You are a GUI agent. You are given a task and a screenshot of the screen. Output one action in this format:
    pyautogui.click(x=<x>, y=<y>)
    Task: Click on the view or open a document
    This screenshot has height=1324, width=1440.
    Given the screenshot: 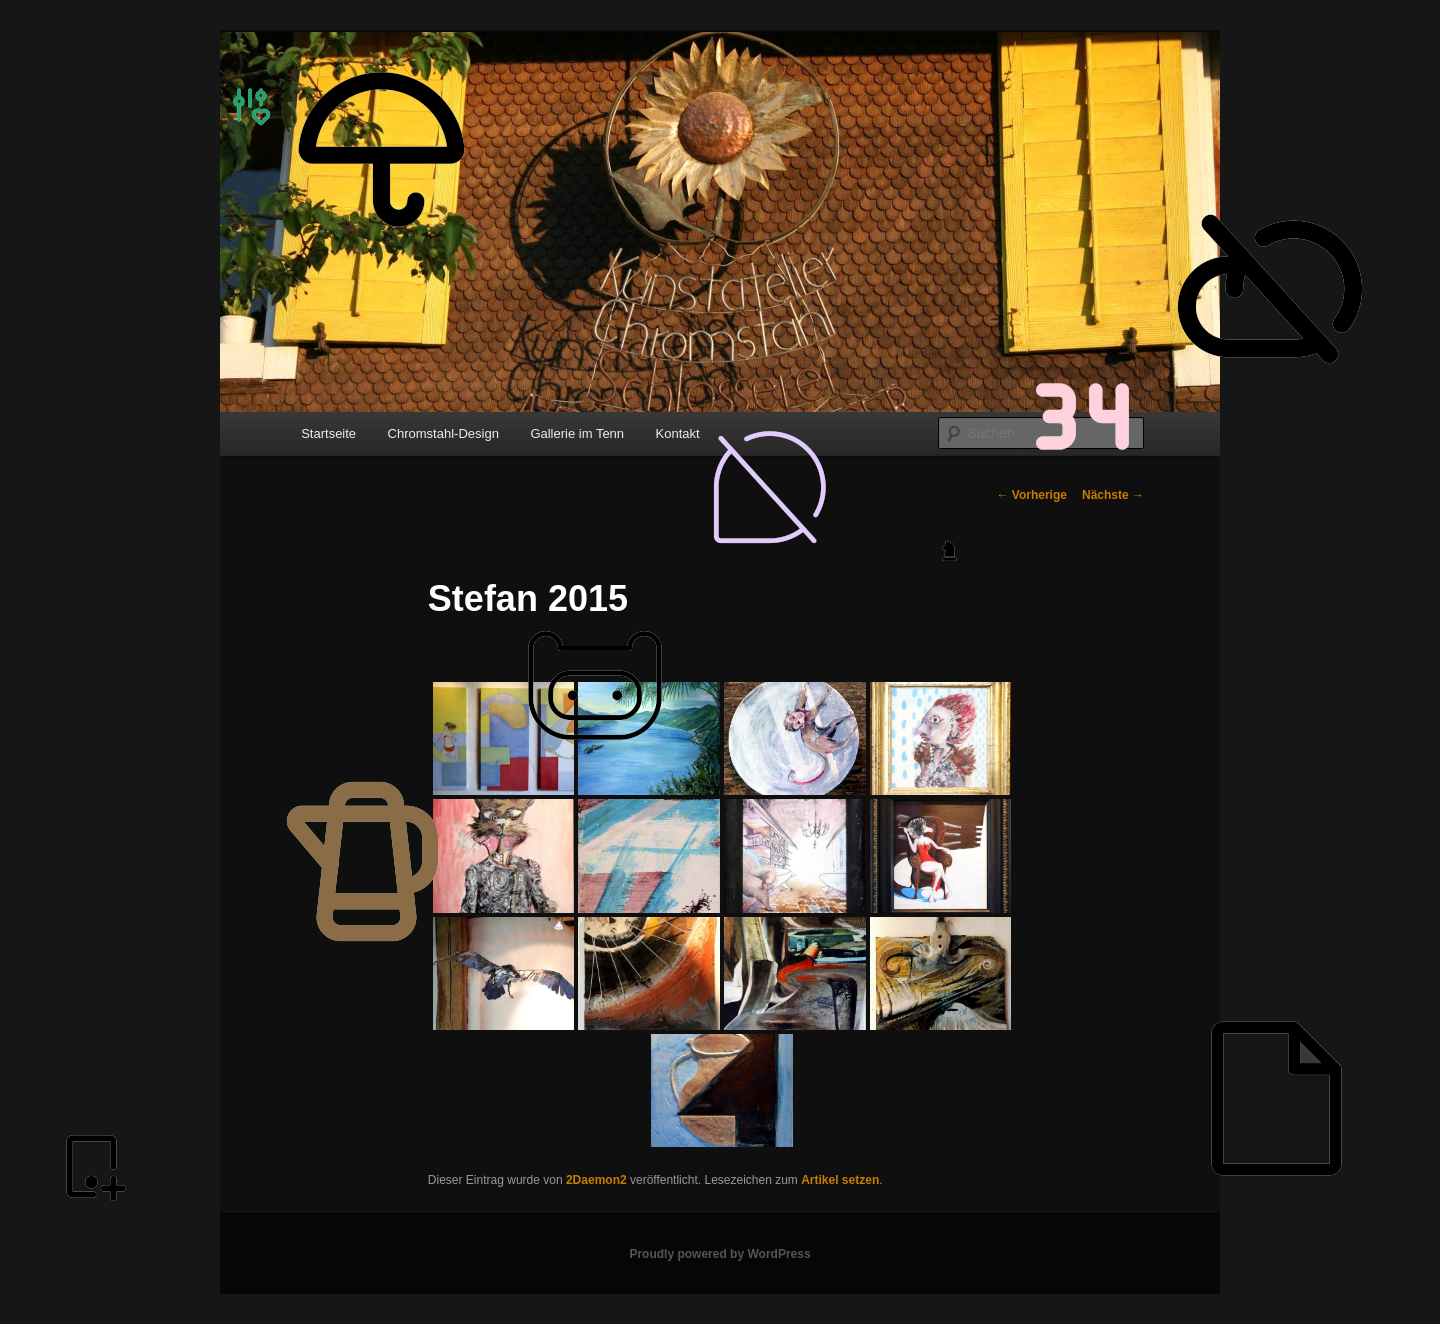 What is the action you would take?
    pyautogui.click(x=1276, y=1098)
    